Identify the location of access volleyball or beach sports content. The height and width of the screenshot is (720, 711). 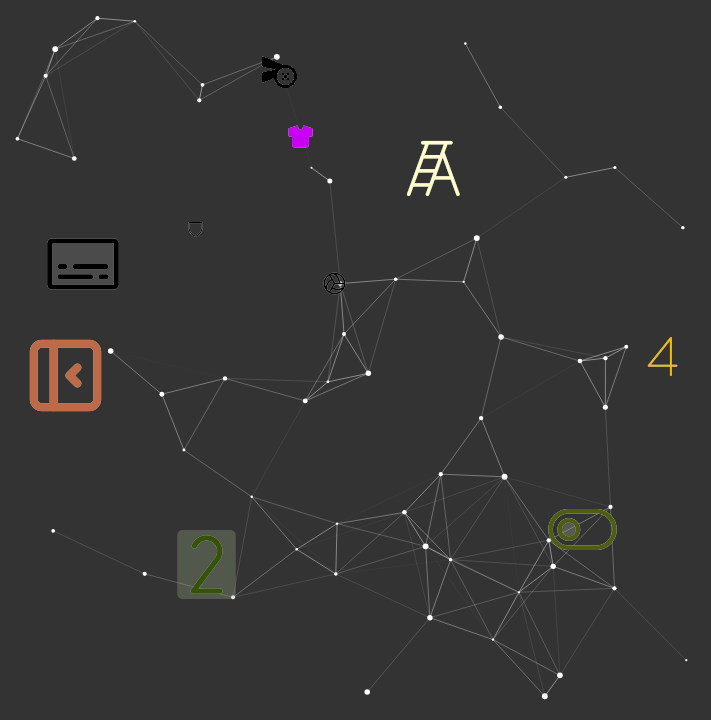
(334, 283).